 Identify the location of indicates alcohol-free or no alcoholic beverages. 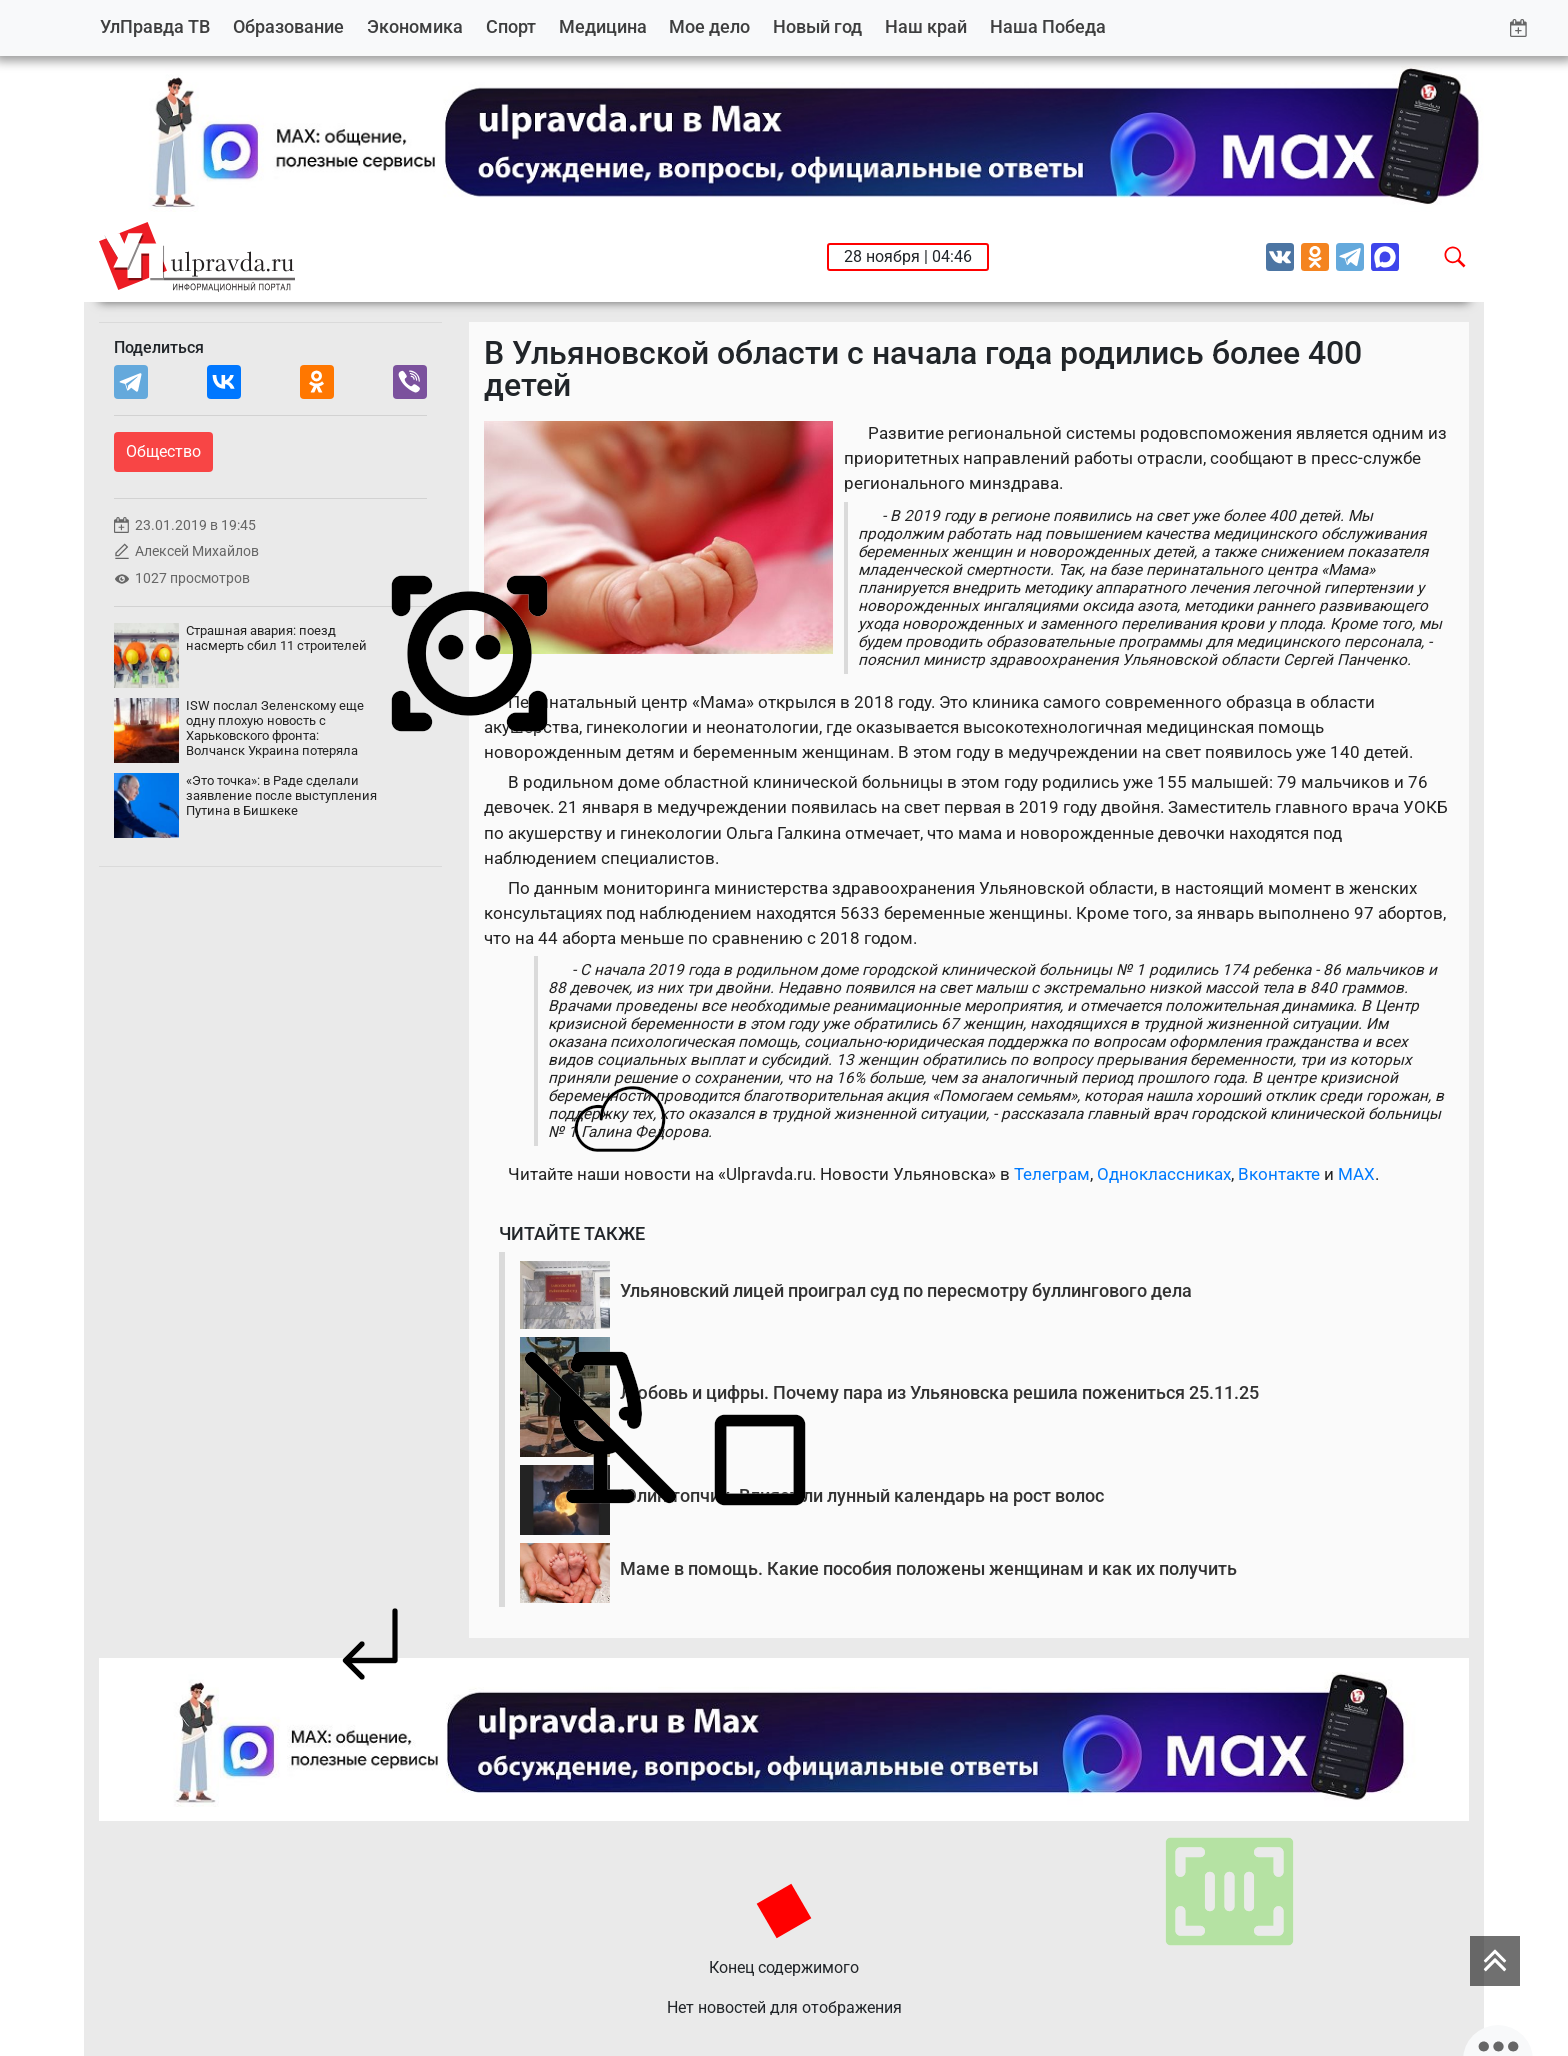
(600, 1427).